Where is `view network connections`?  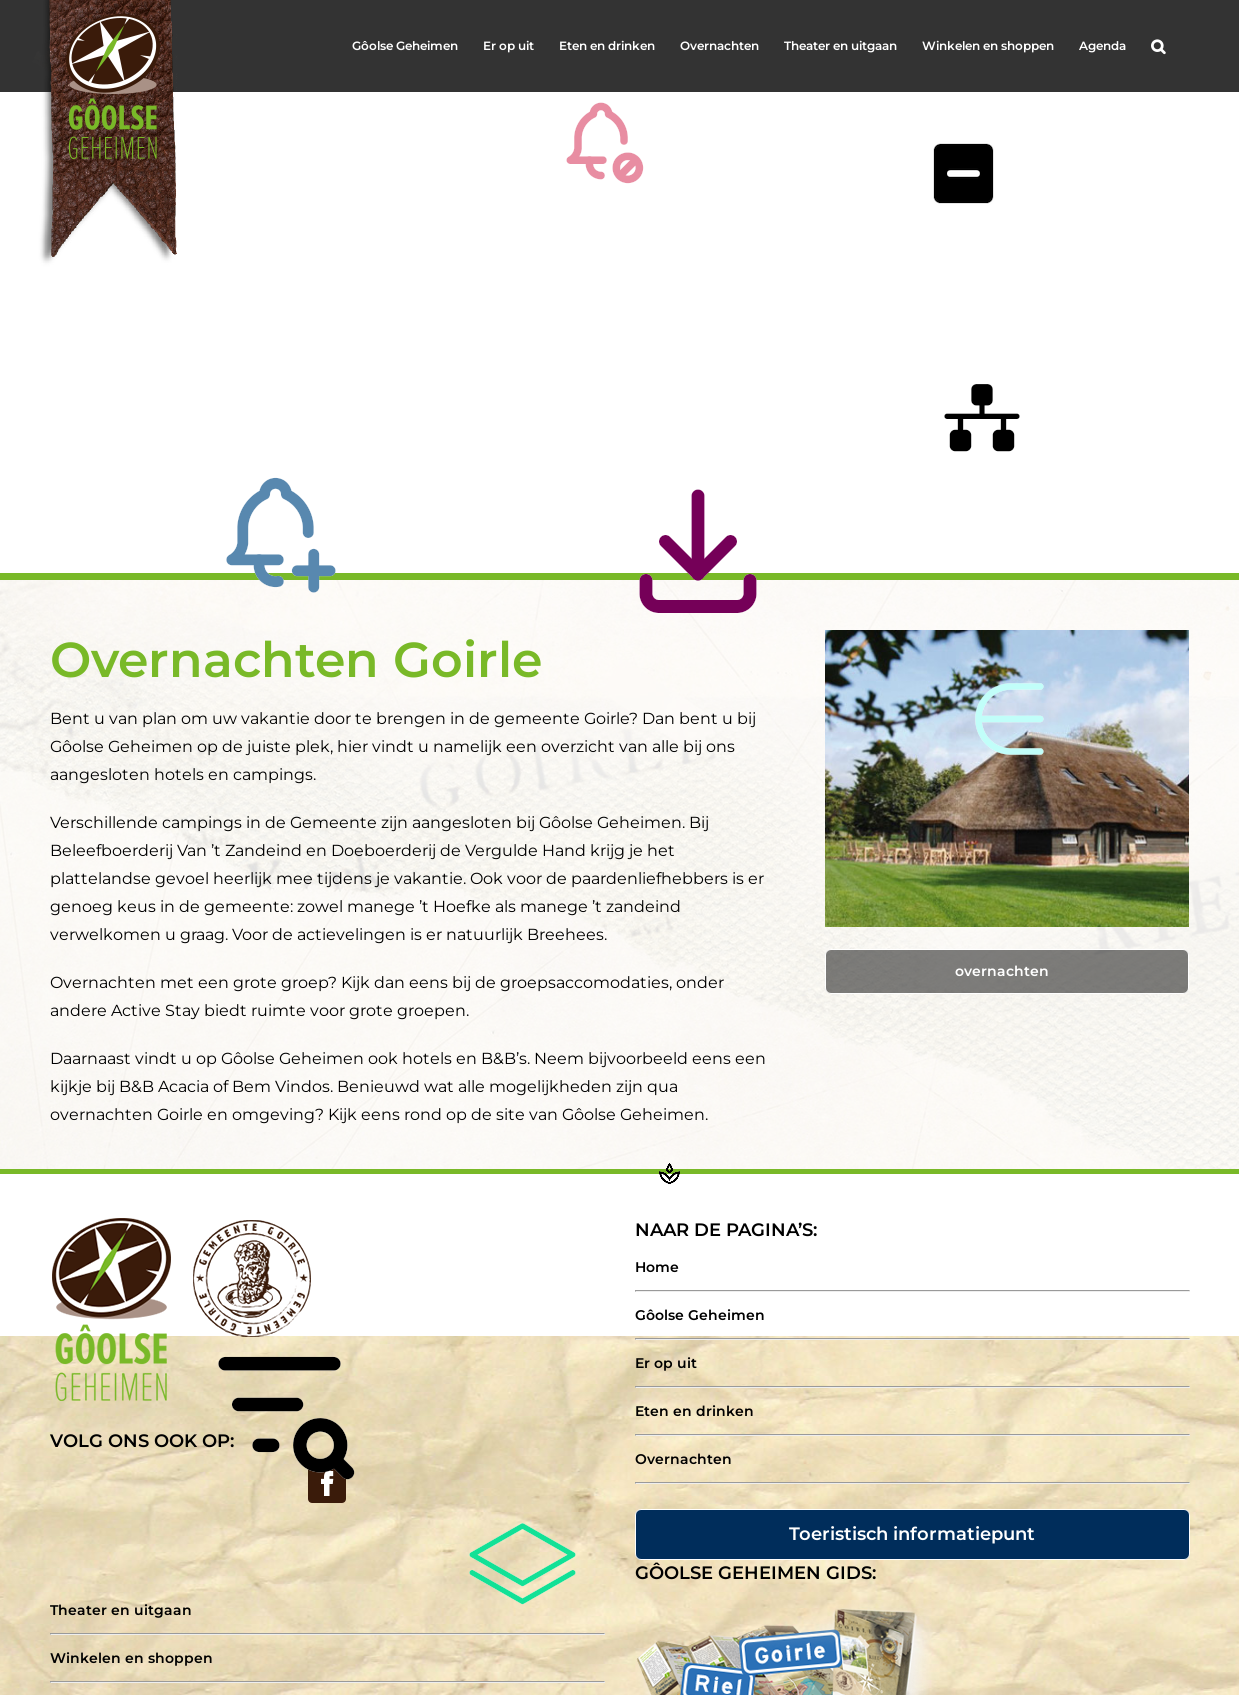 view network connections is located at coordinates (982, 419).